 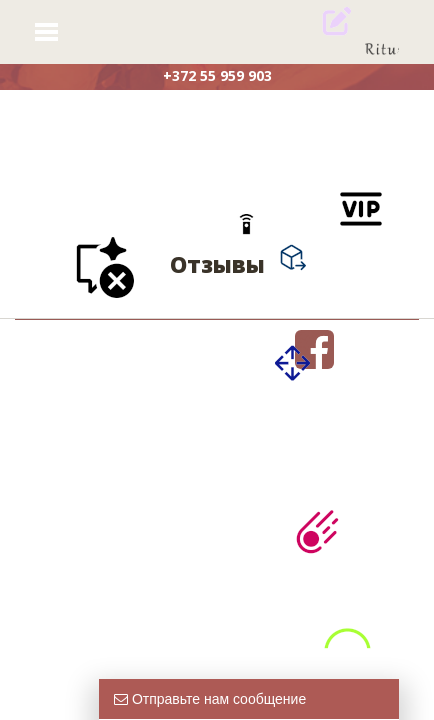 What do you see at coordinates (291, 257) in the screenshot?
I see `method with return value in code editor` at bounding box center [291, 257].